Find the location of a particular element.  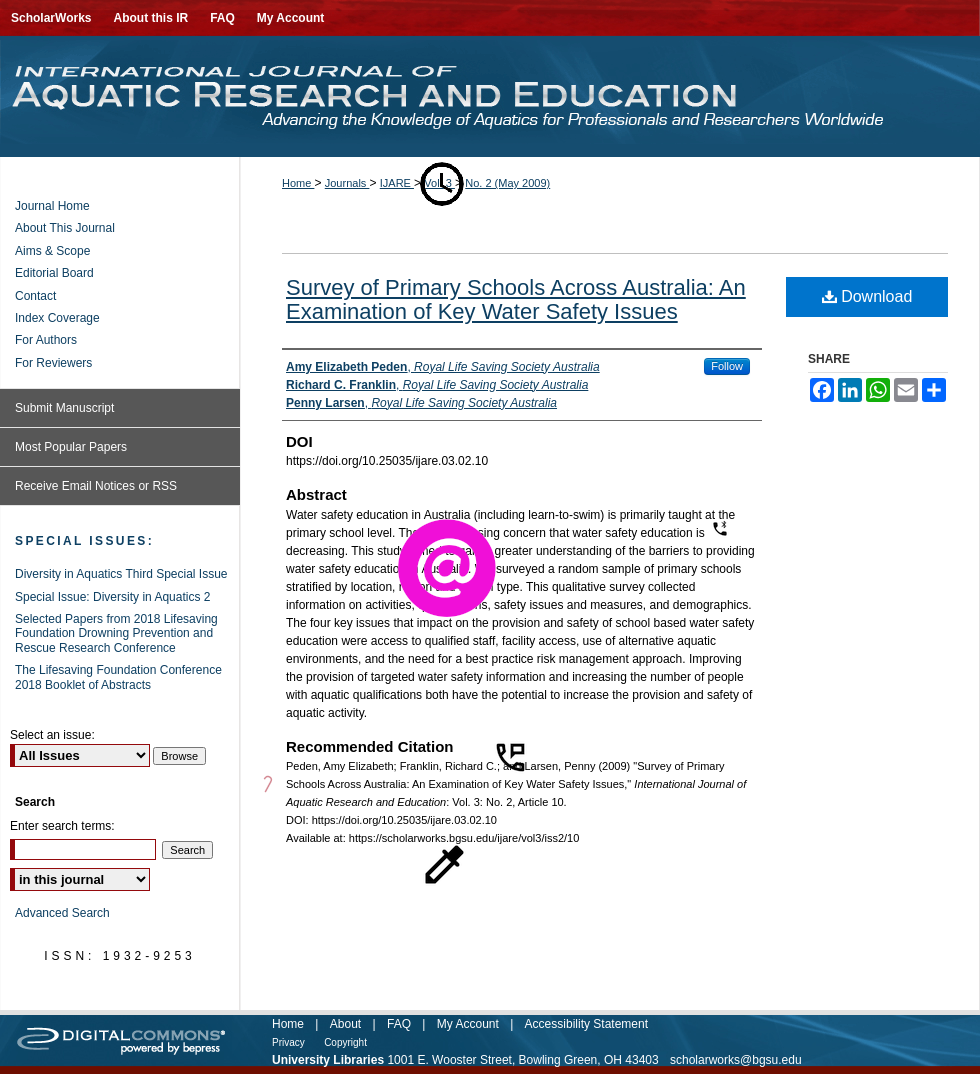

access email or contact options is located at coordinates (447, 568).